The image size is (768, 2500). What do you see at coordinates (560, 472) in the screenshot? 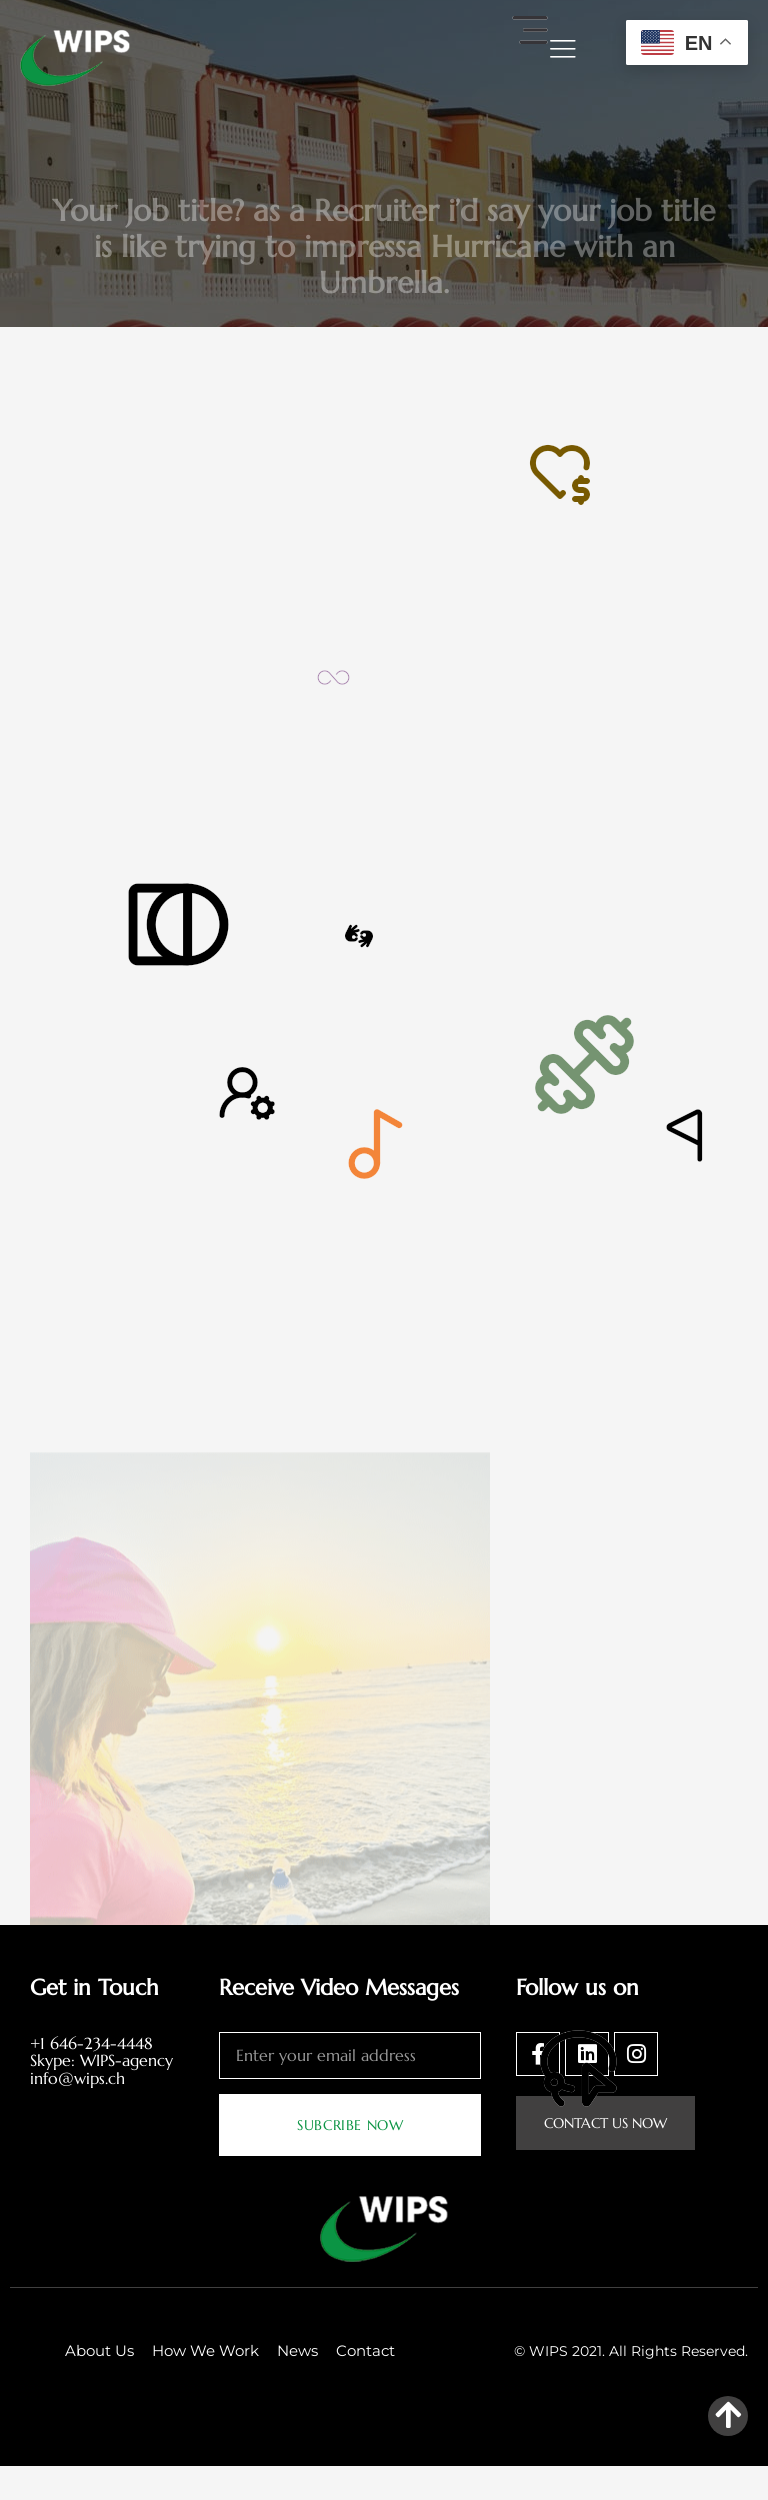
I see `donate to a cause or charity` at bounding box center [560, 472].